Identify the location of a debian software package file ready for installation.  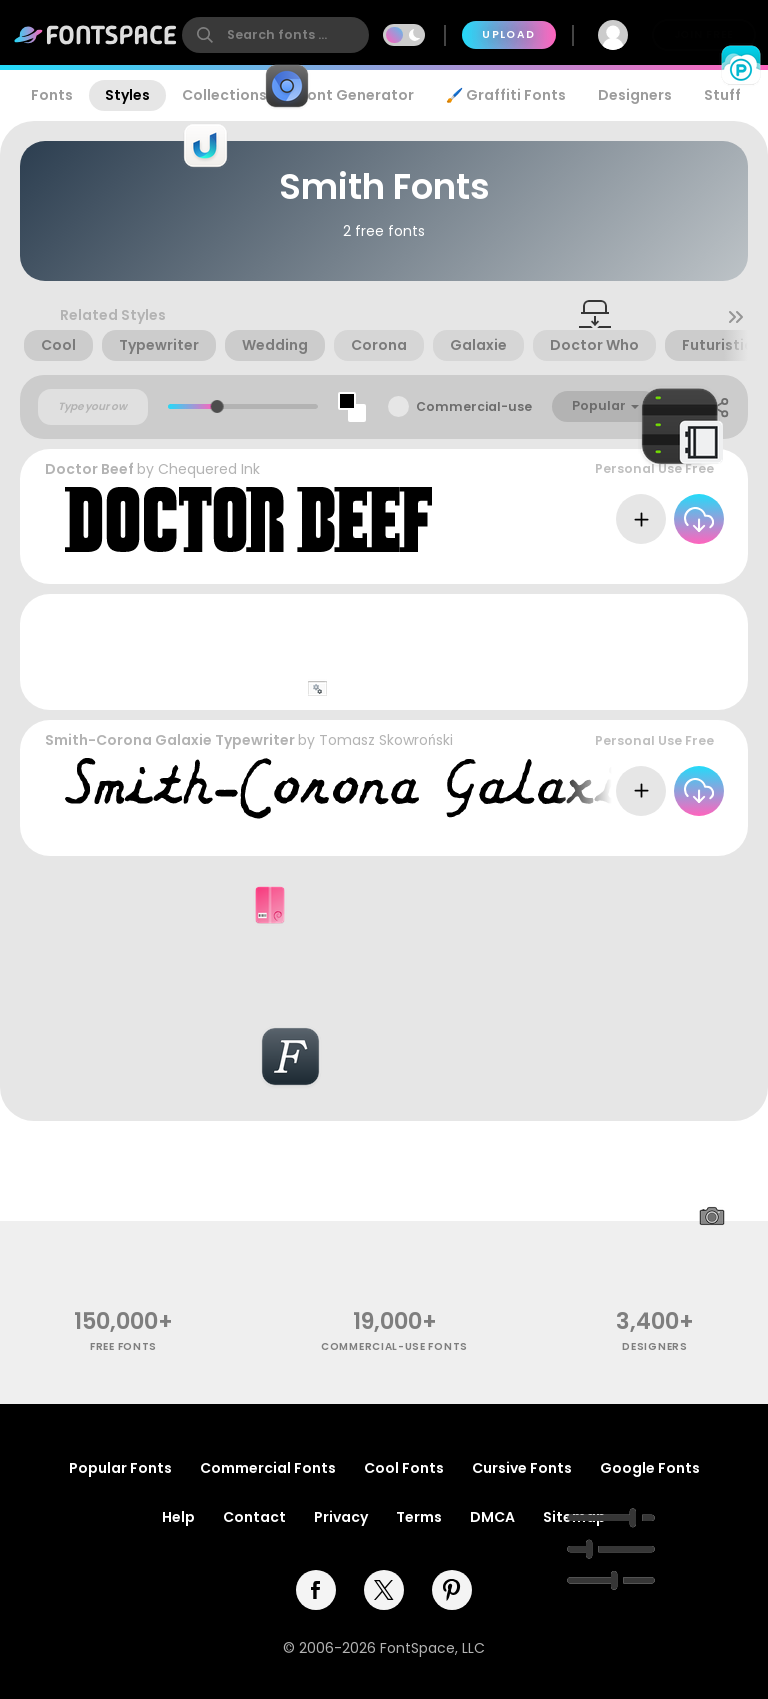
(270, 905).